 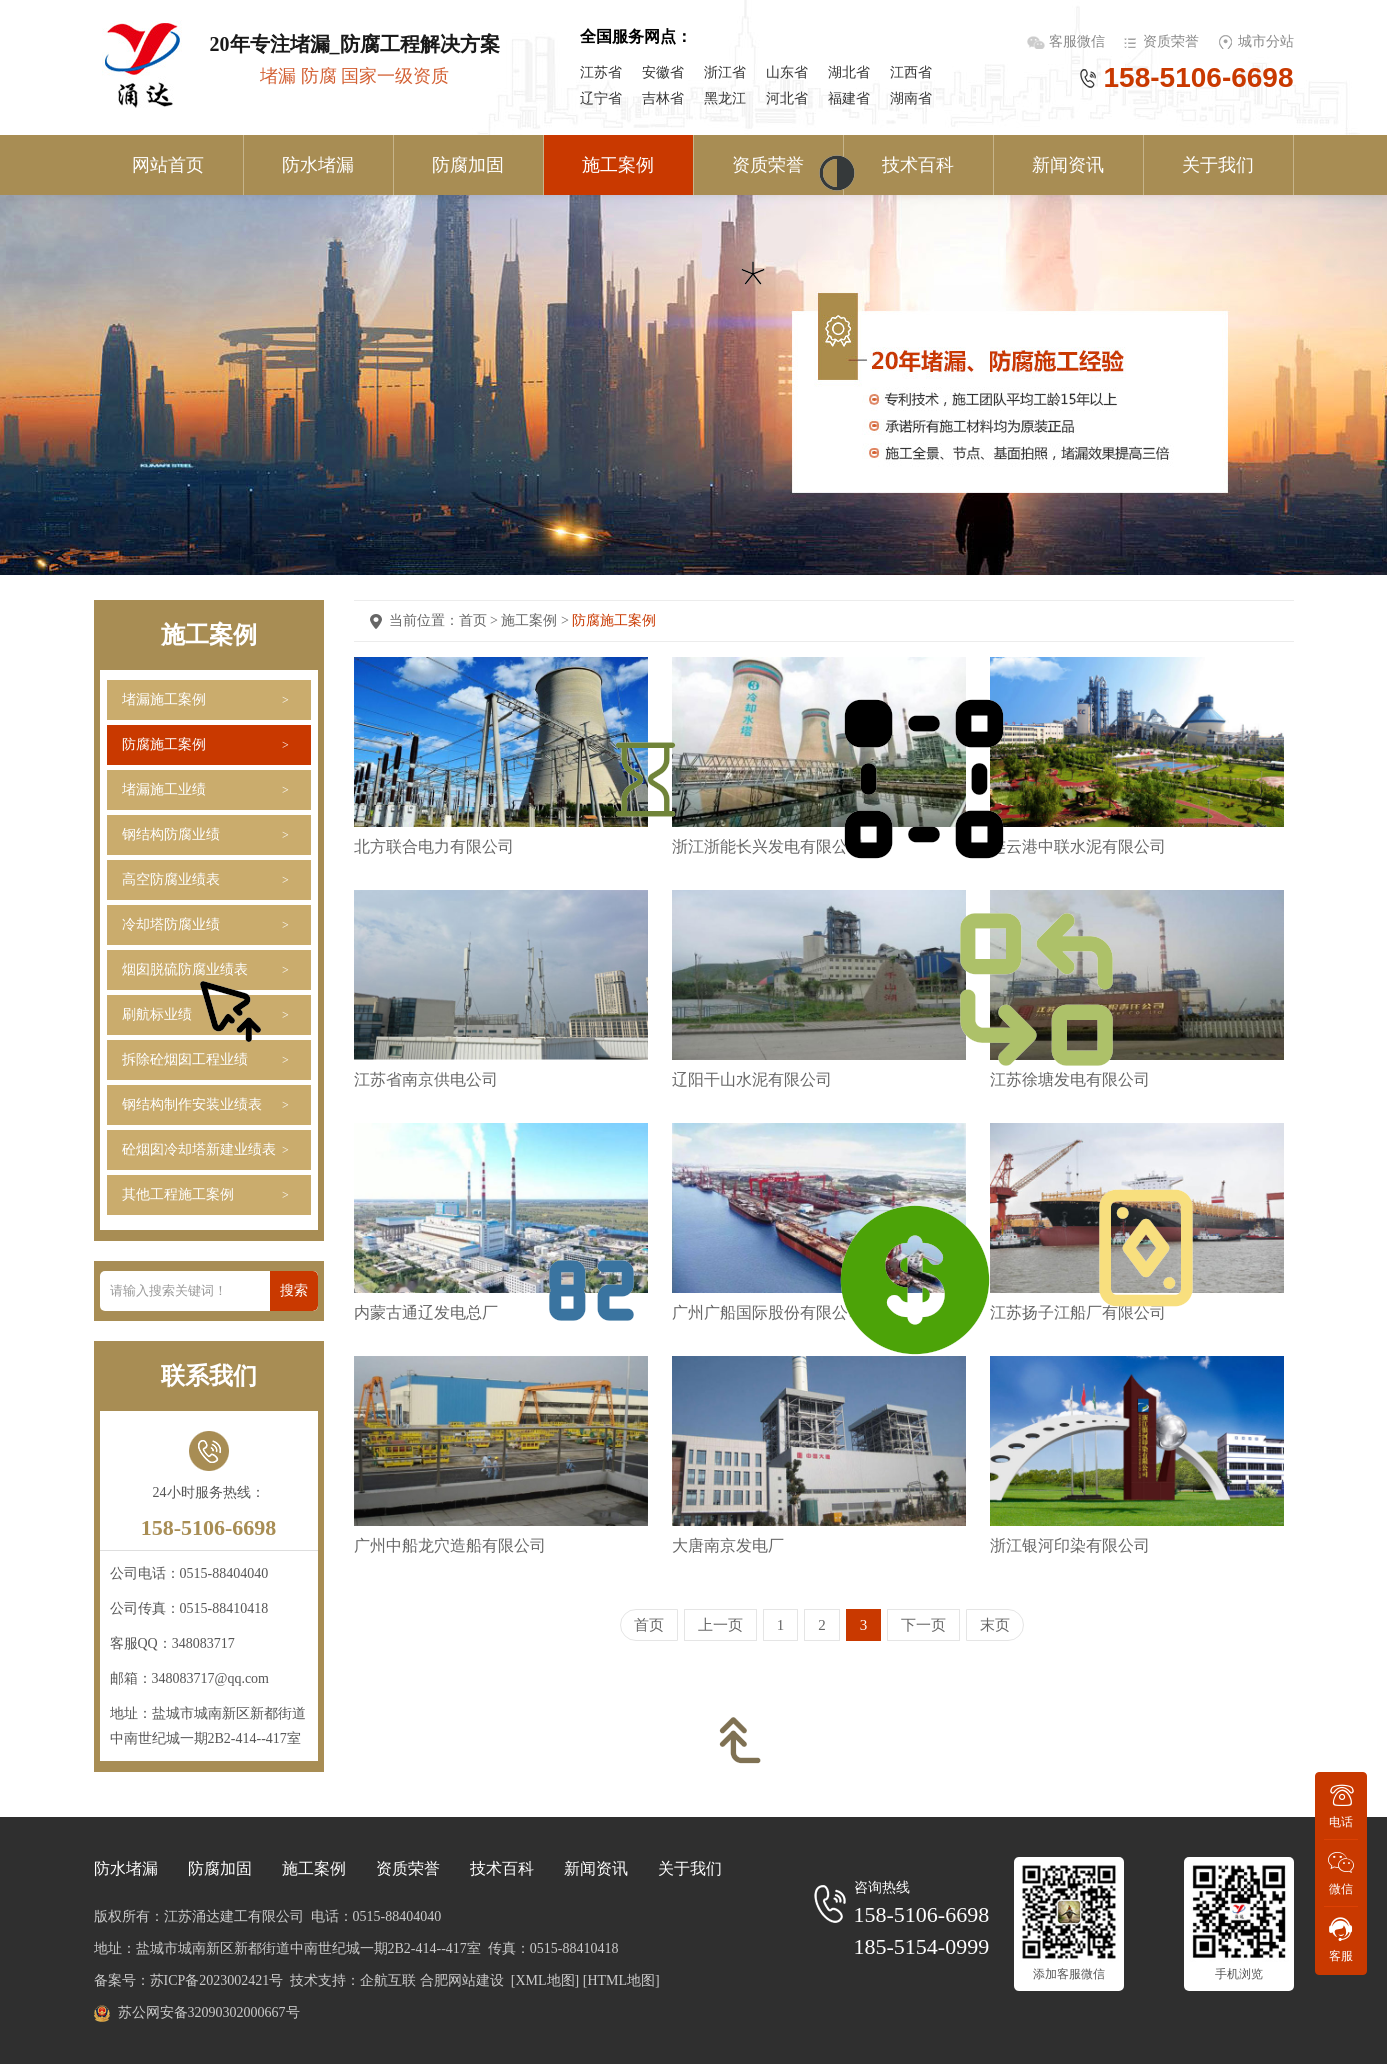 I want to click on view your account balance, so click(x=915, y=1280).